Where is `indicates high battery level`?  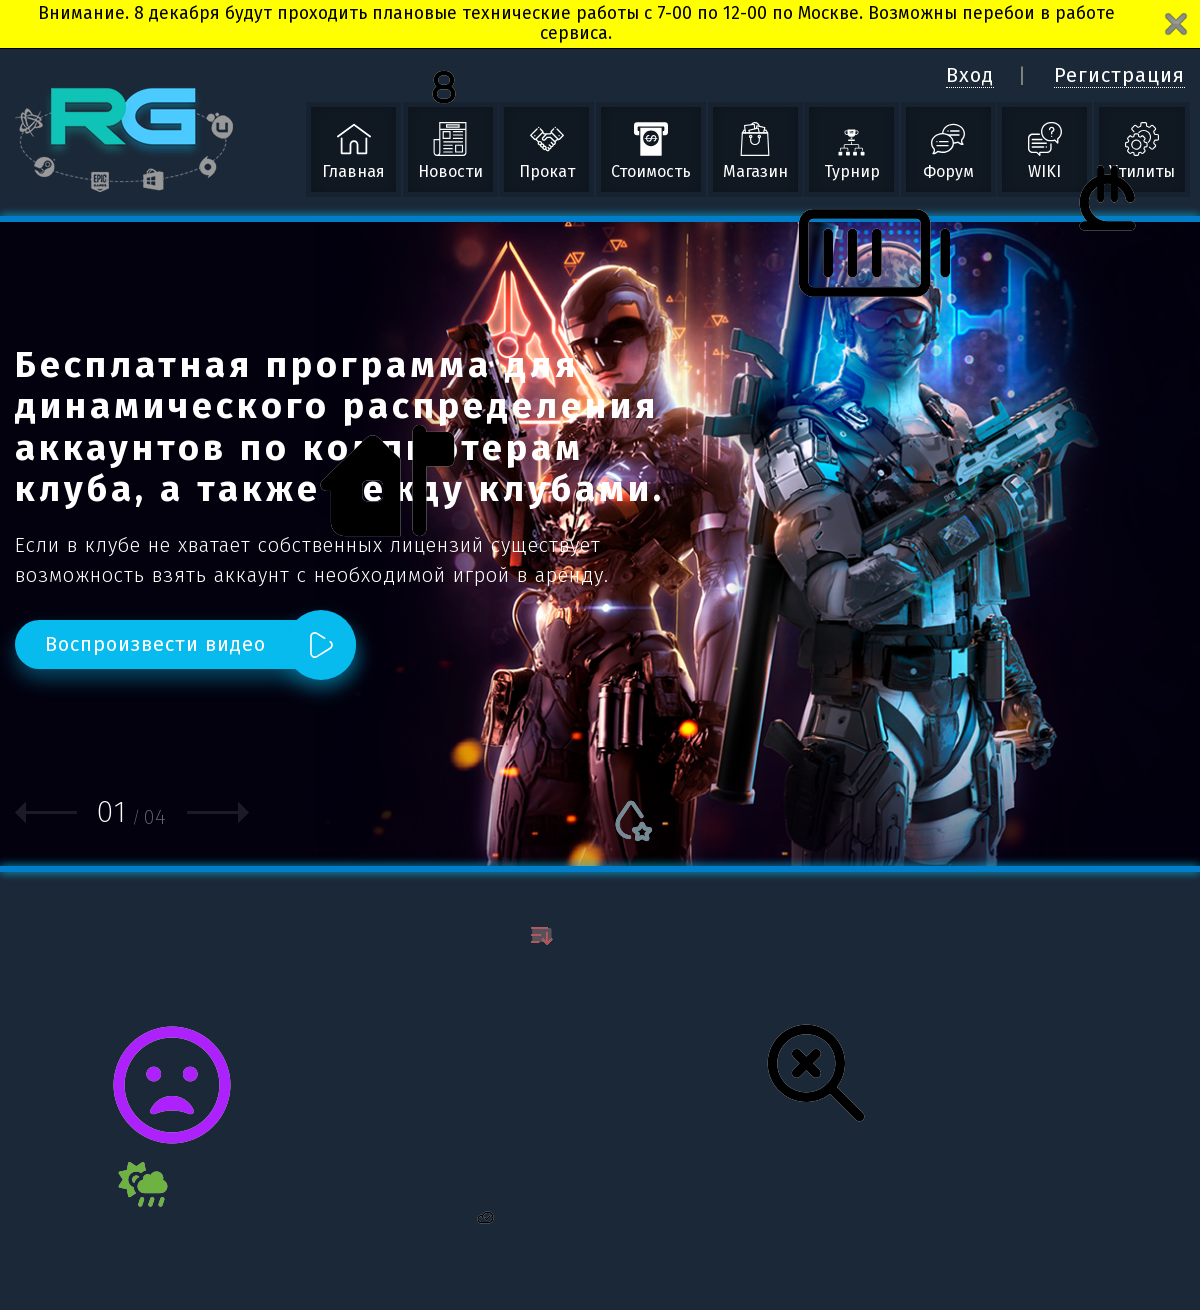
indicates high battery level is located at coordinates (872, 253).